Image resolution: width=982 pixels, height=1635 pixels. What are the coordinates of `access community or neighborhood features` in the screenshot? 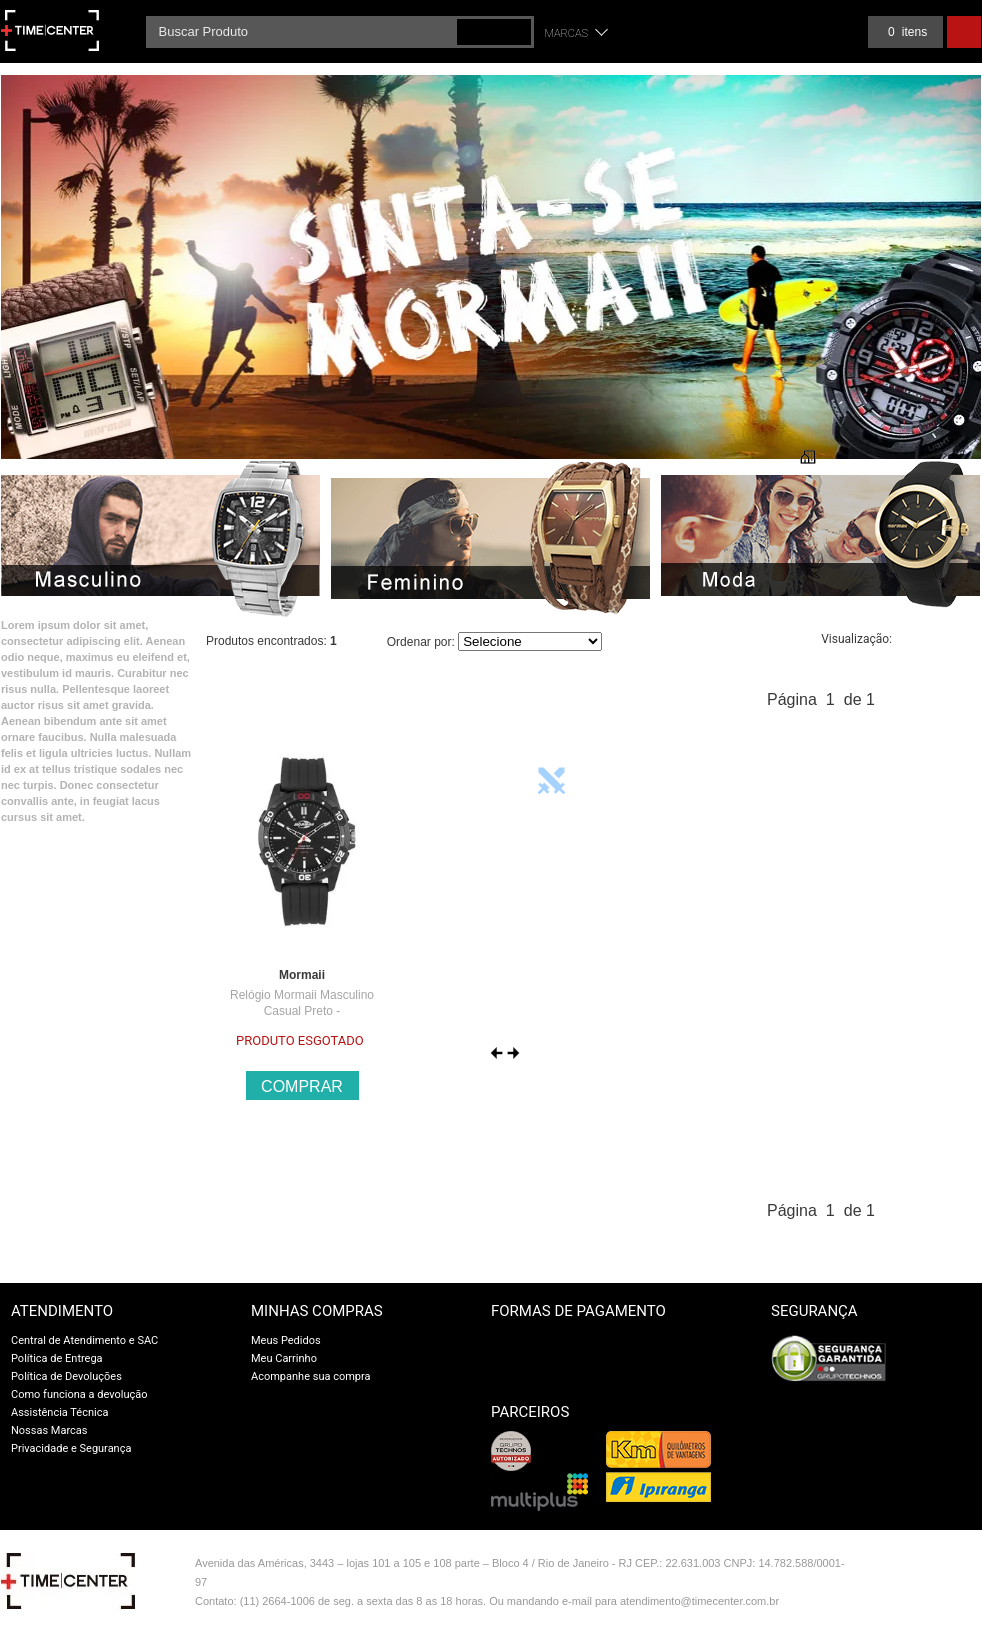 It's located at (808, 457).